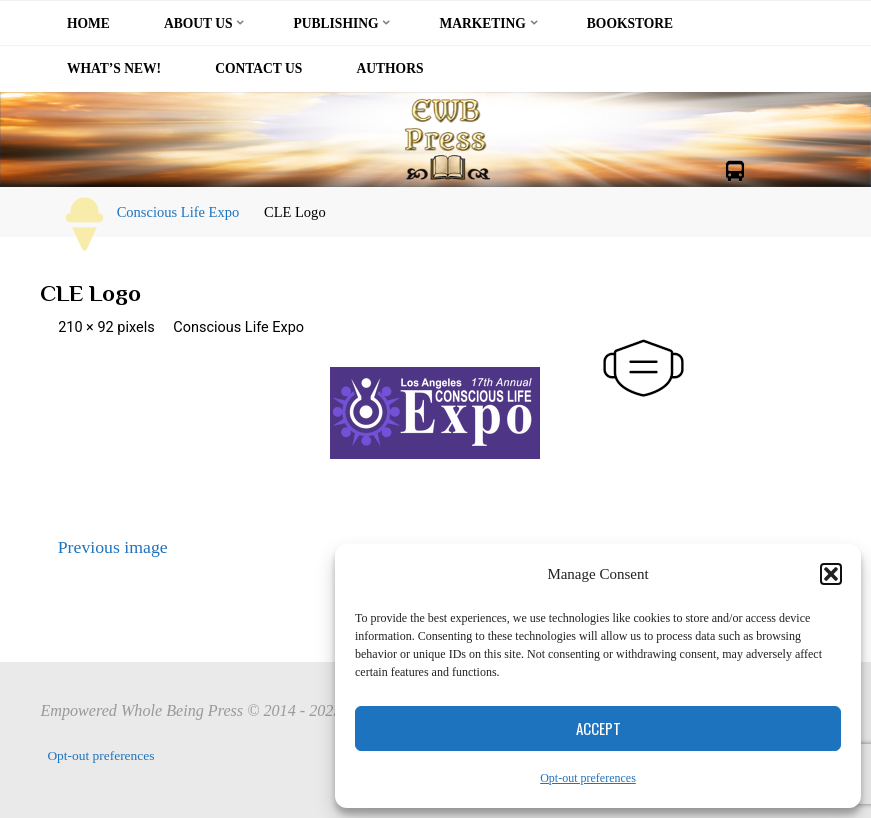  I want to click on indicates mask required or health safety guidelines, so click(643, 369).